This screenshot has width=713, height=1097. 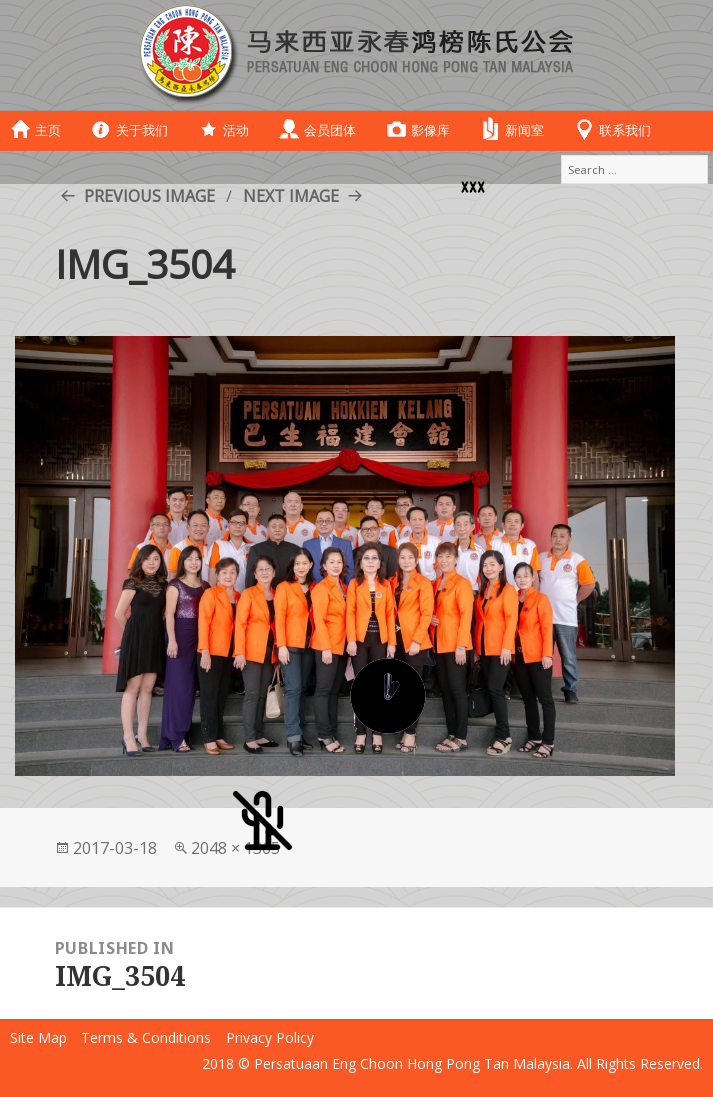 I want to click on disable desert or arid climate mode, so click(x=262, y=820).